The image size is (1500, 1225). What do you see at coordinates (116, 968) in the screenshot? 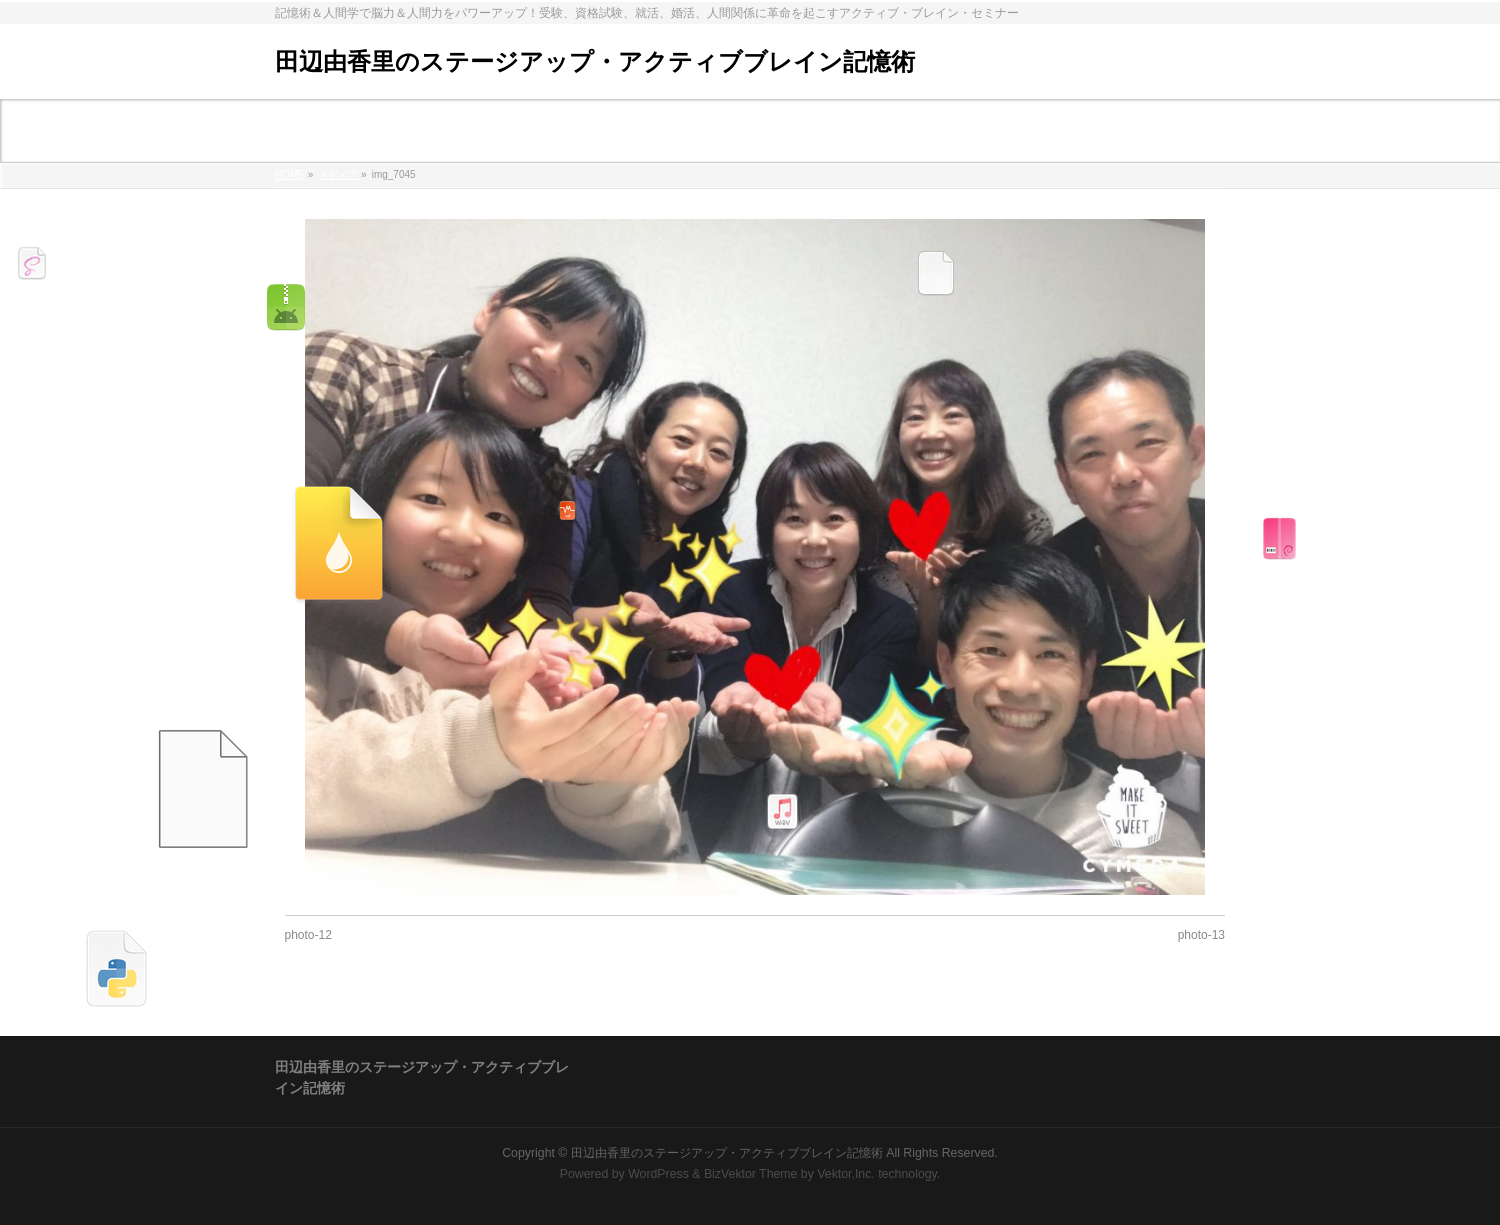
I see `a python source code file` at bounding box center [116, 968].